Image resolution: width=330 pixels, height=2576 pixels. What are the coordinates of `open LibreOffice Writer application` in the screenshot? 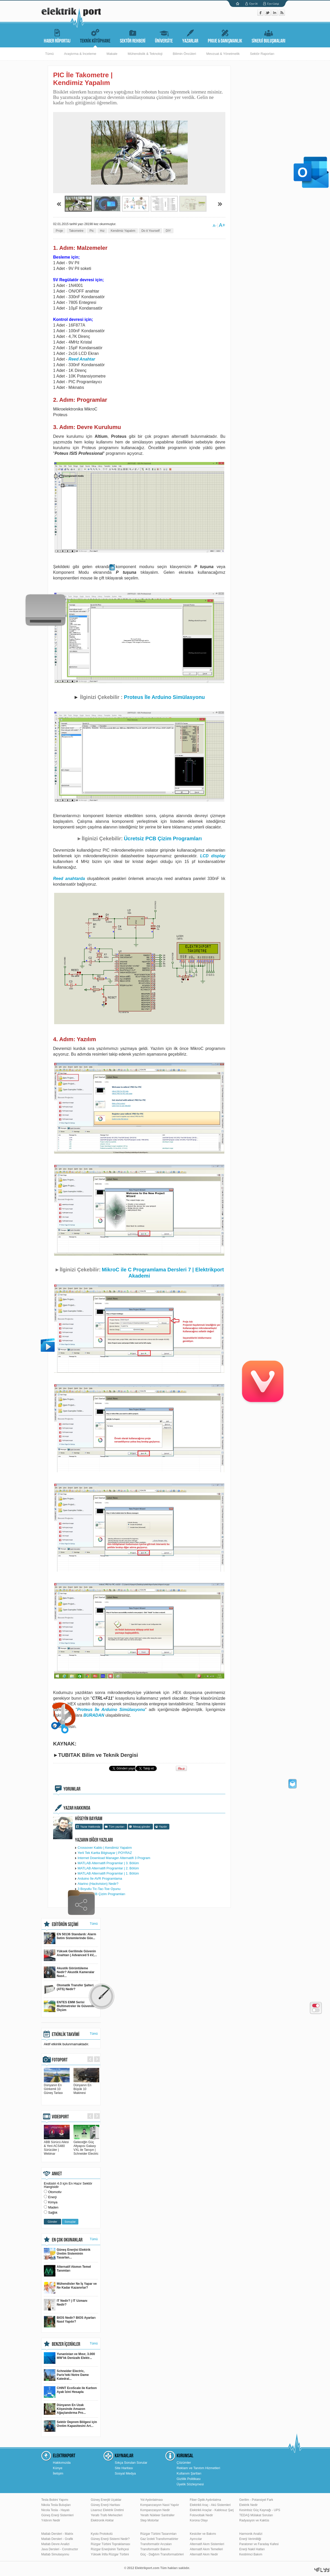 It's located at (112, 567).